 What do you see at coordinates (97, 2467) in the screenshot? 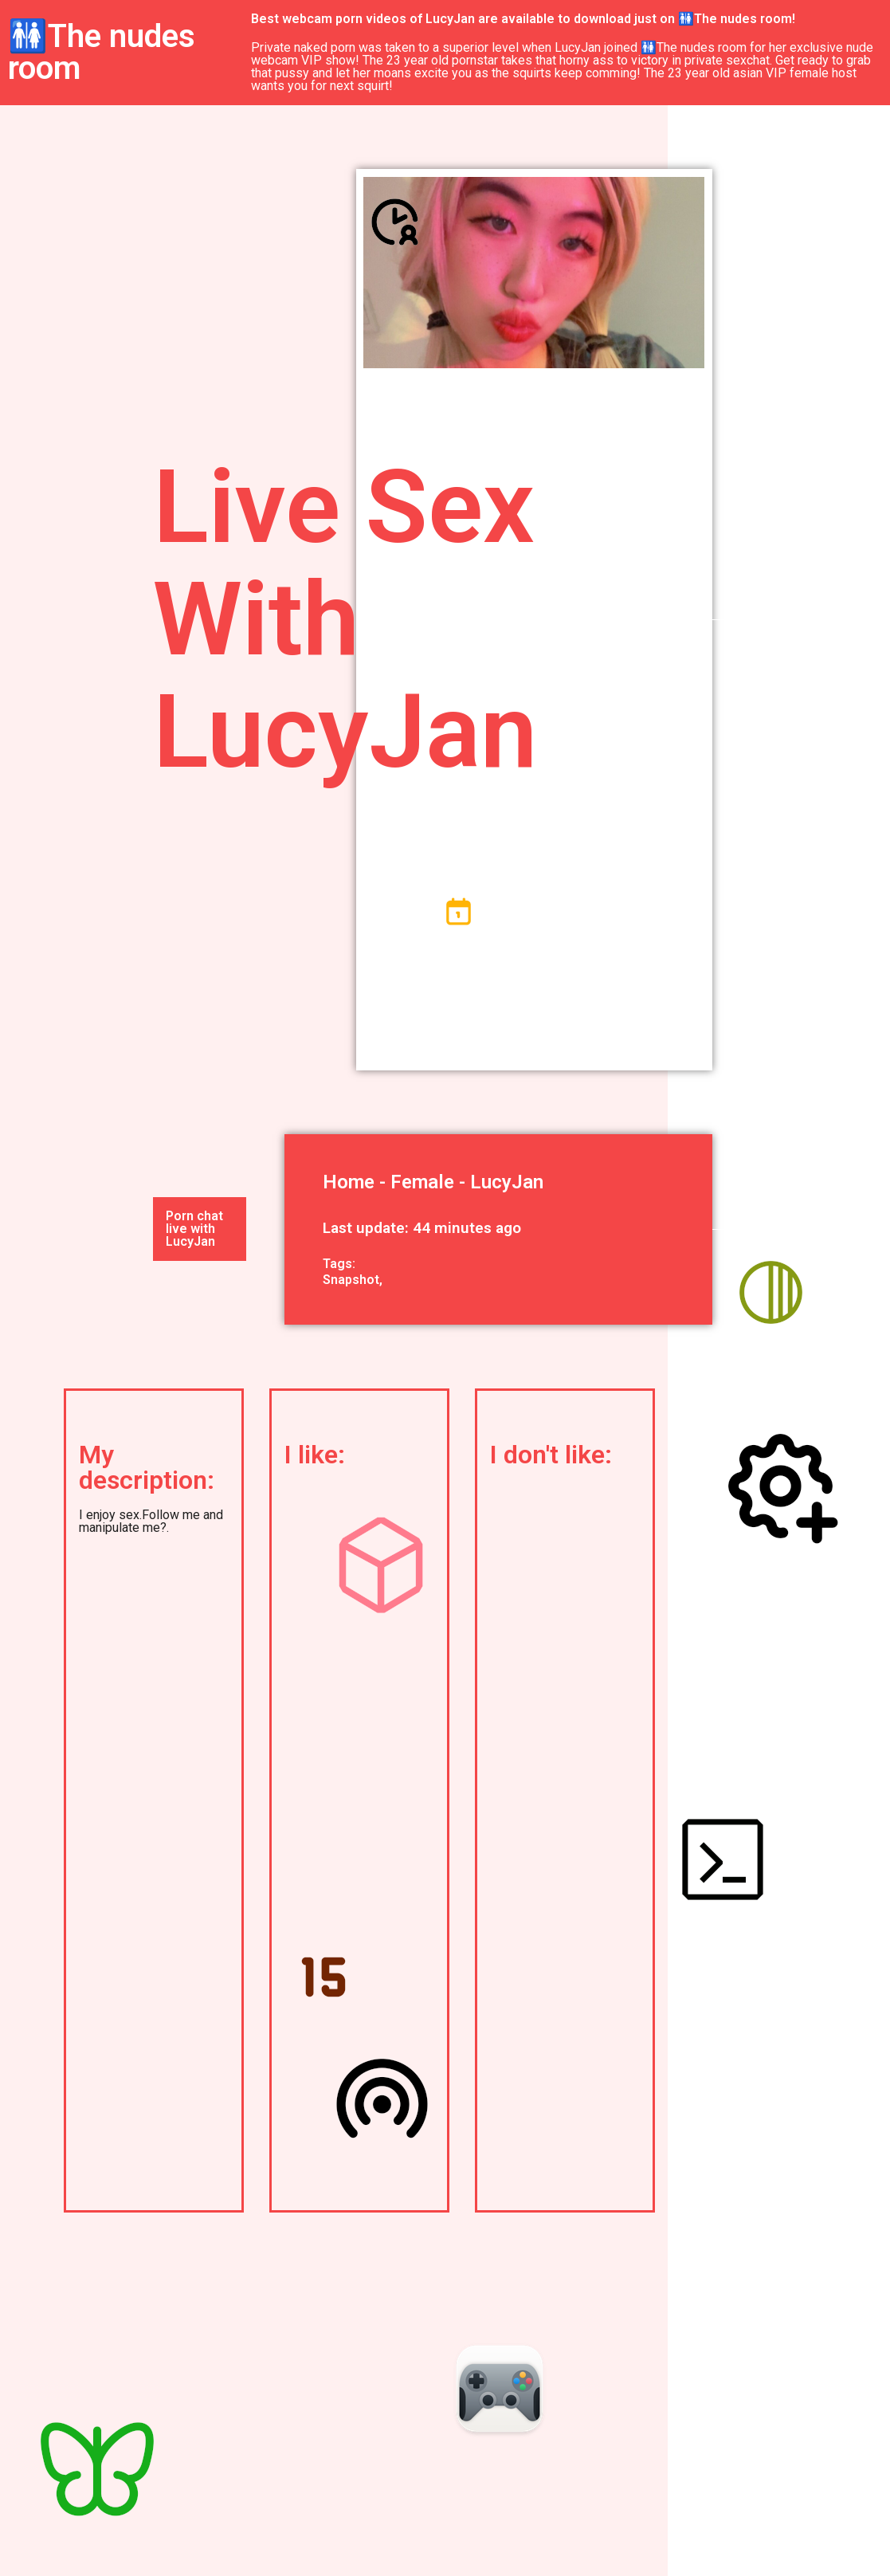
I see `indicates a nature or wildlife category` at bounding box center [97, 2467].